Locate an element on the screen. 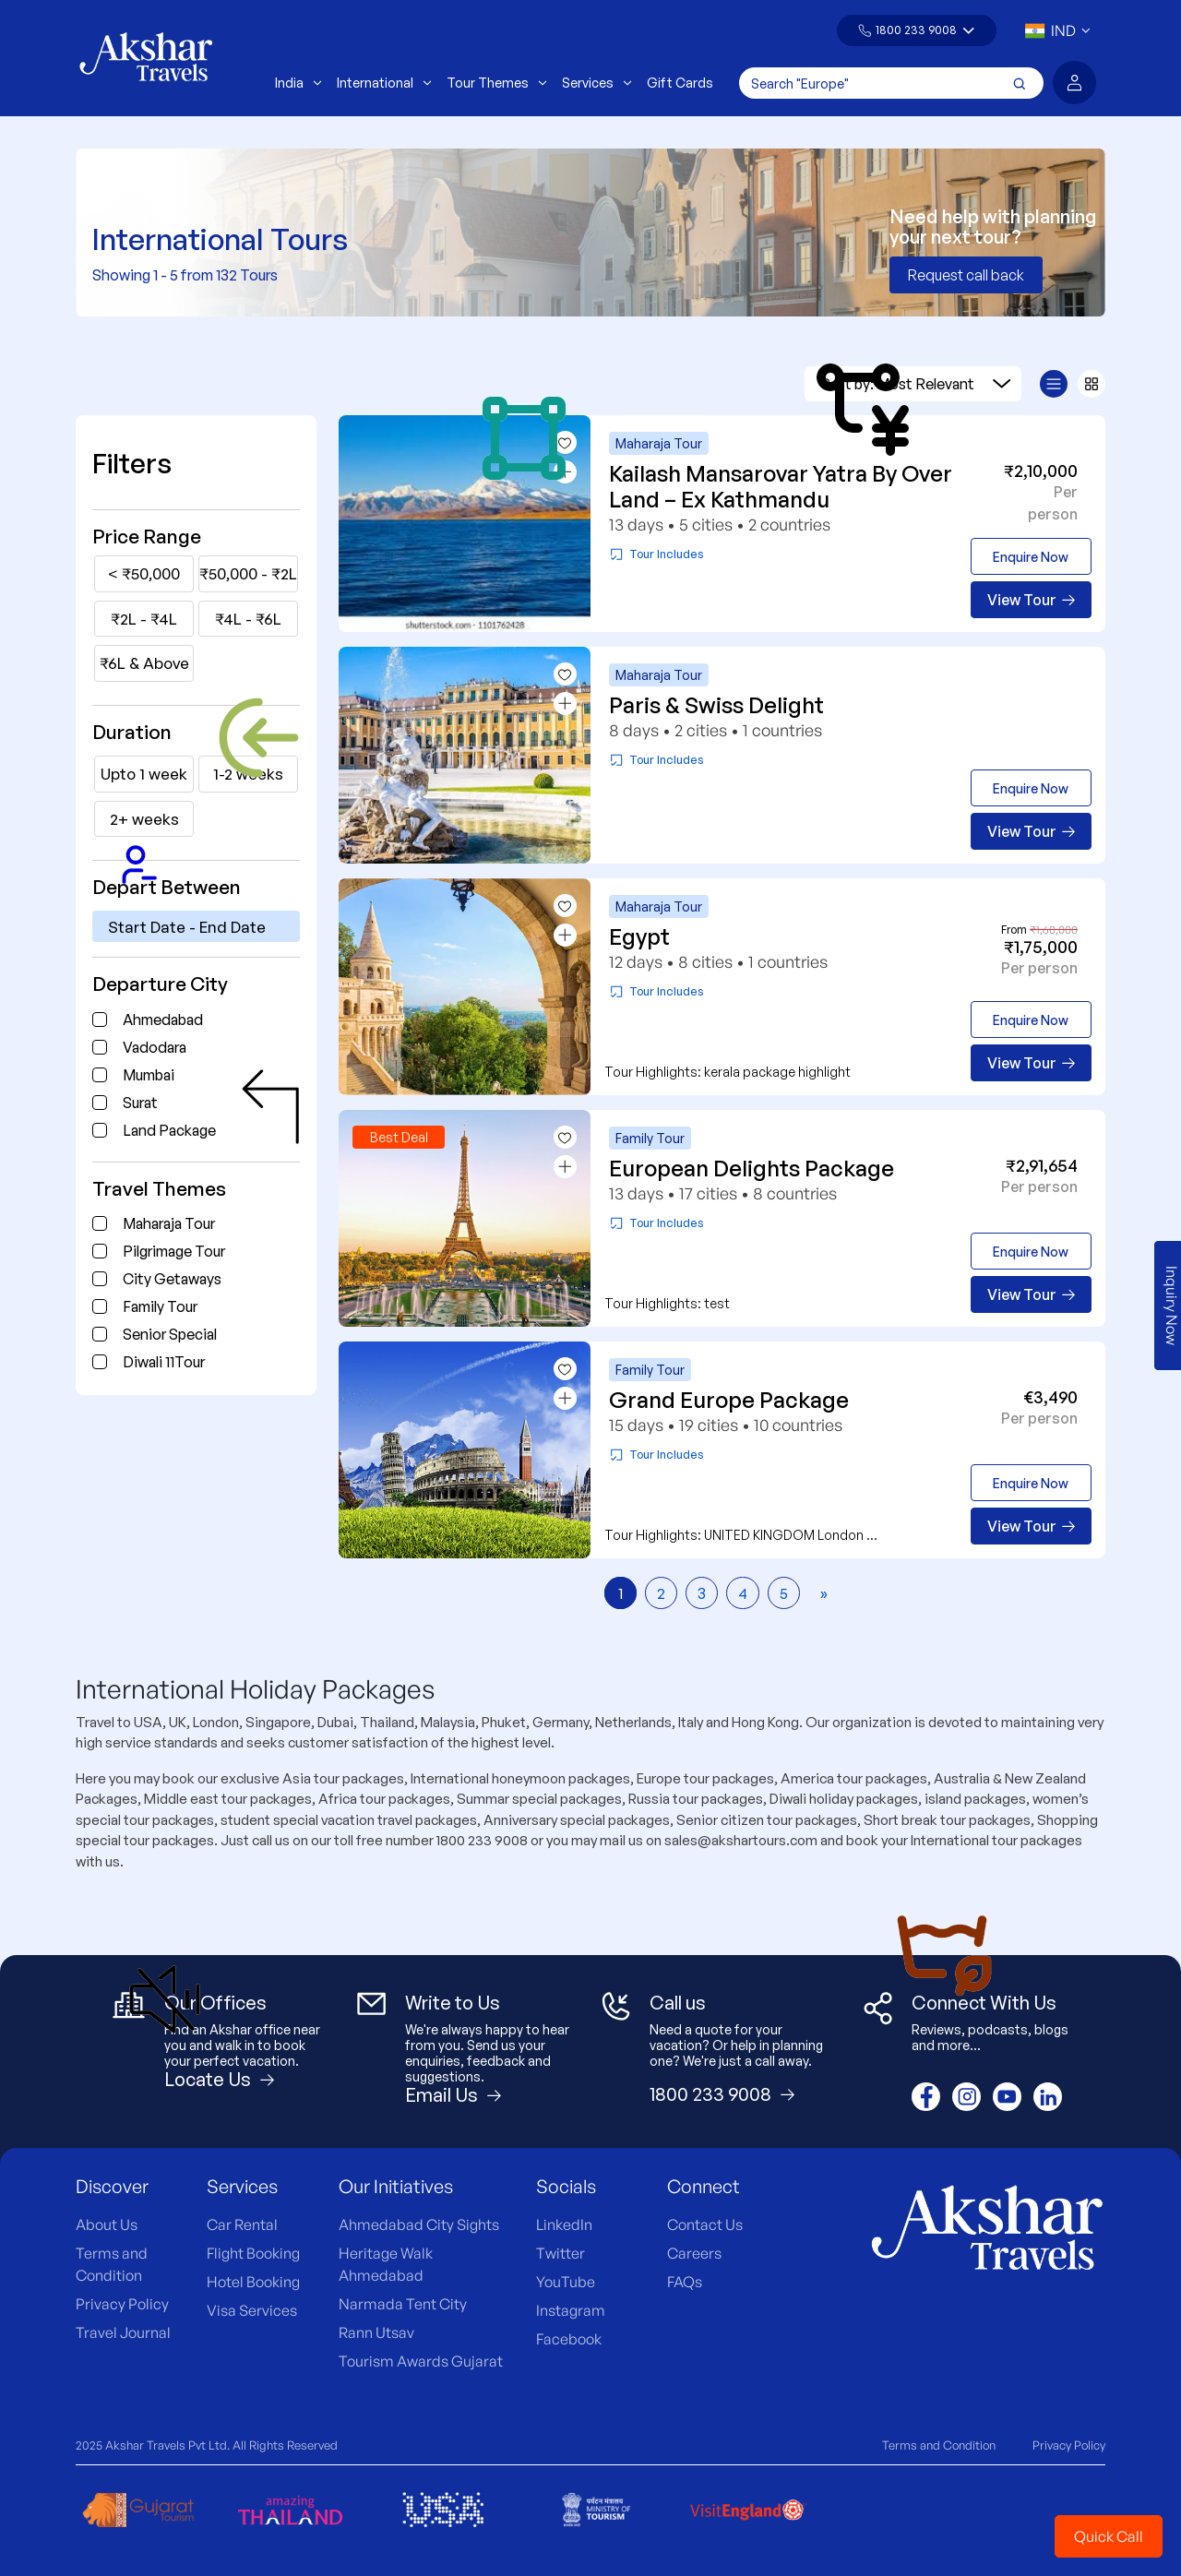 This screenshot has height=2576, width=1181. transfer funds in yen currency is located at coordinates (863, 410).